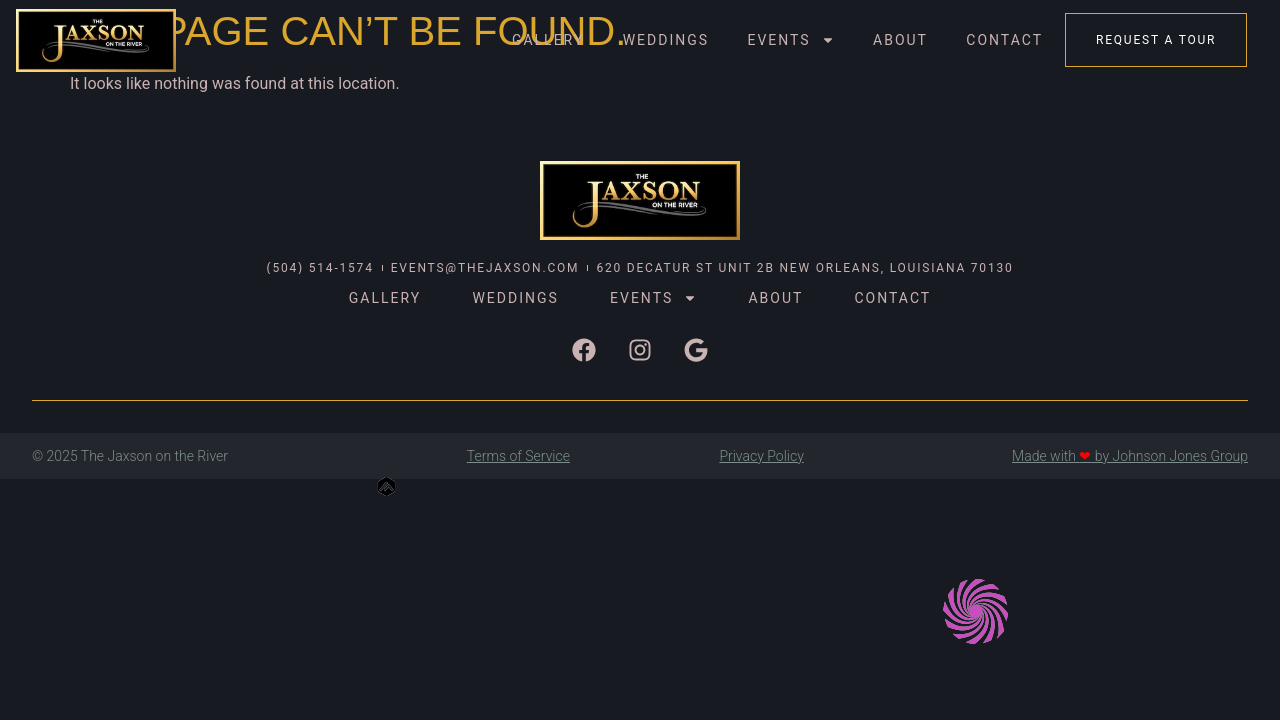  I want to click on visit the MediaMarkt website or app, so click(975, 611).